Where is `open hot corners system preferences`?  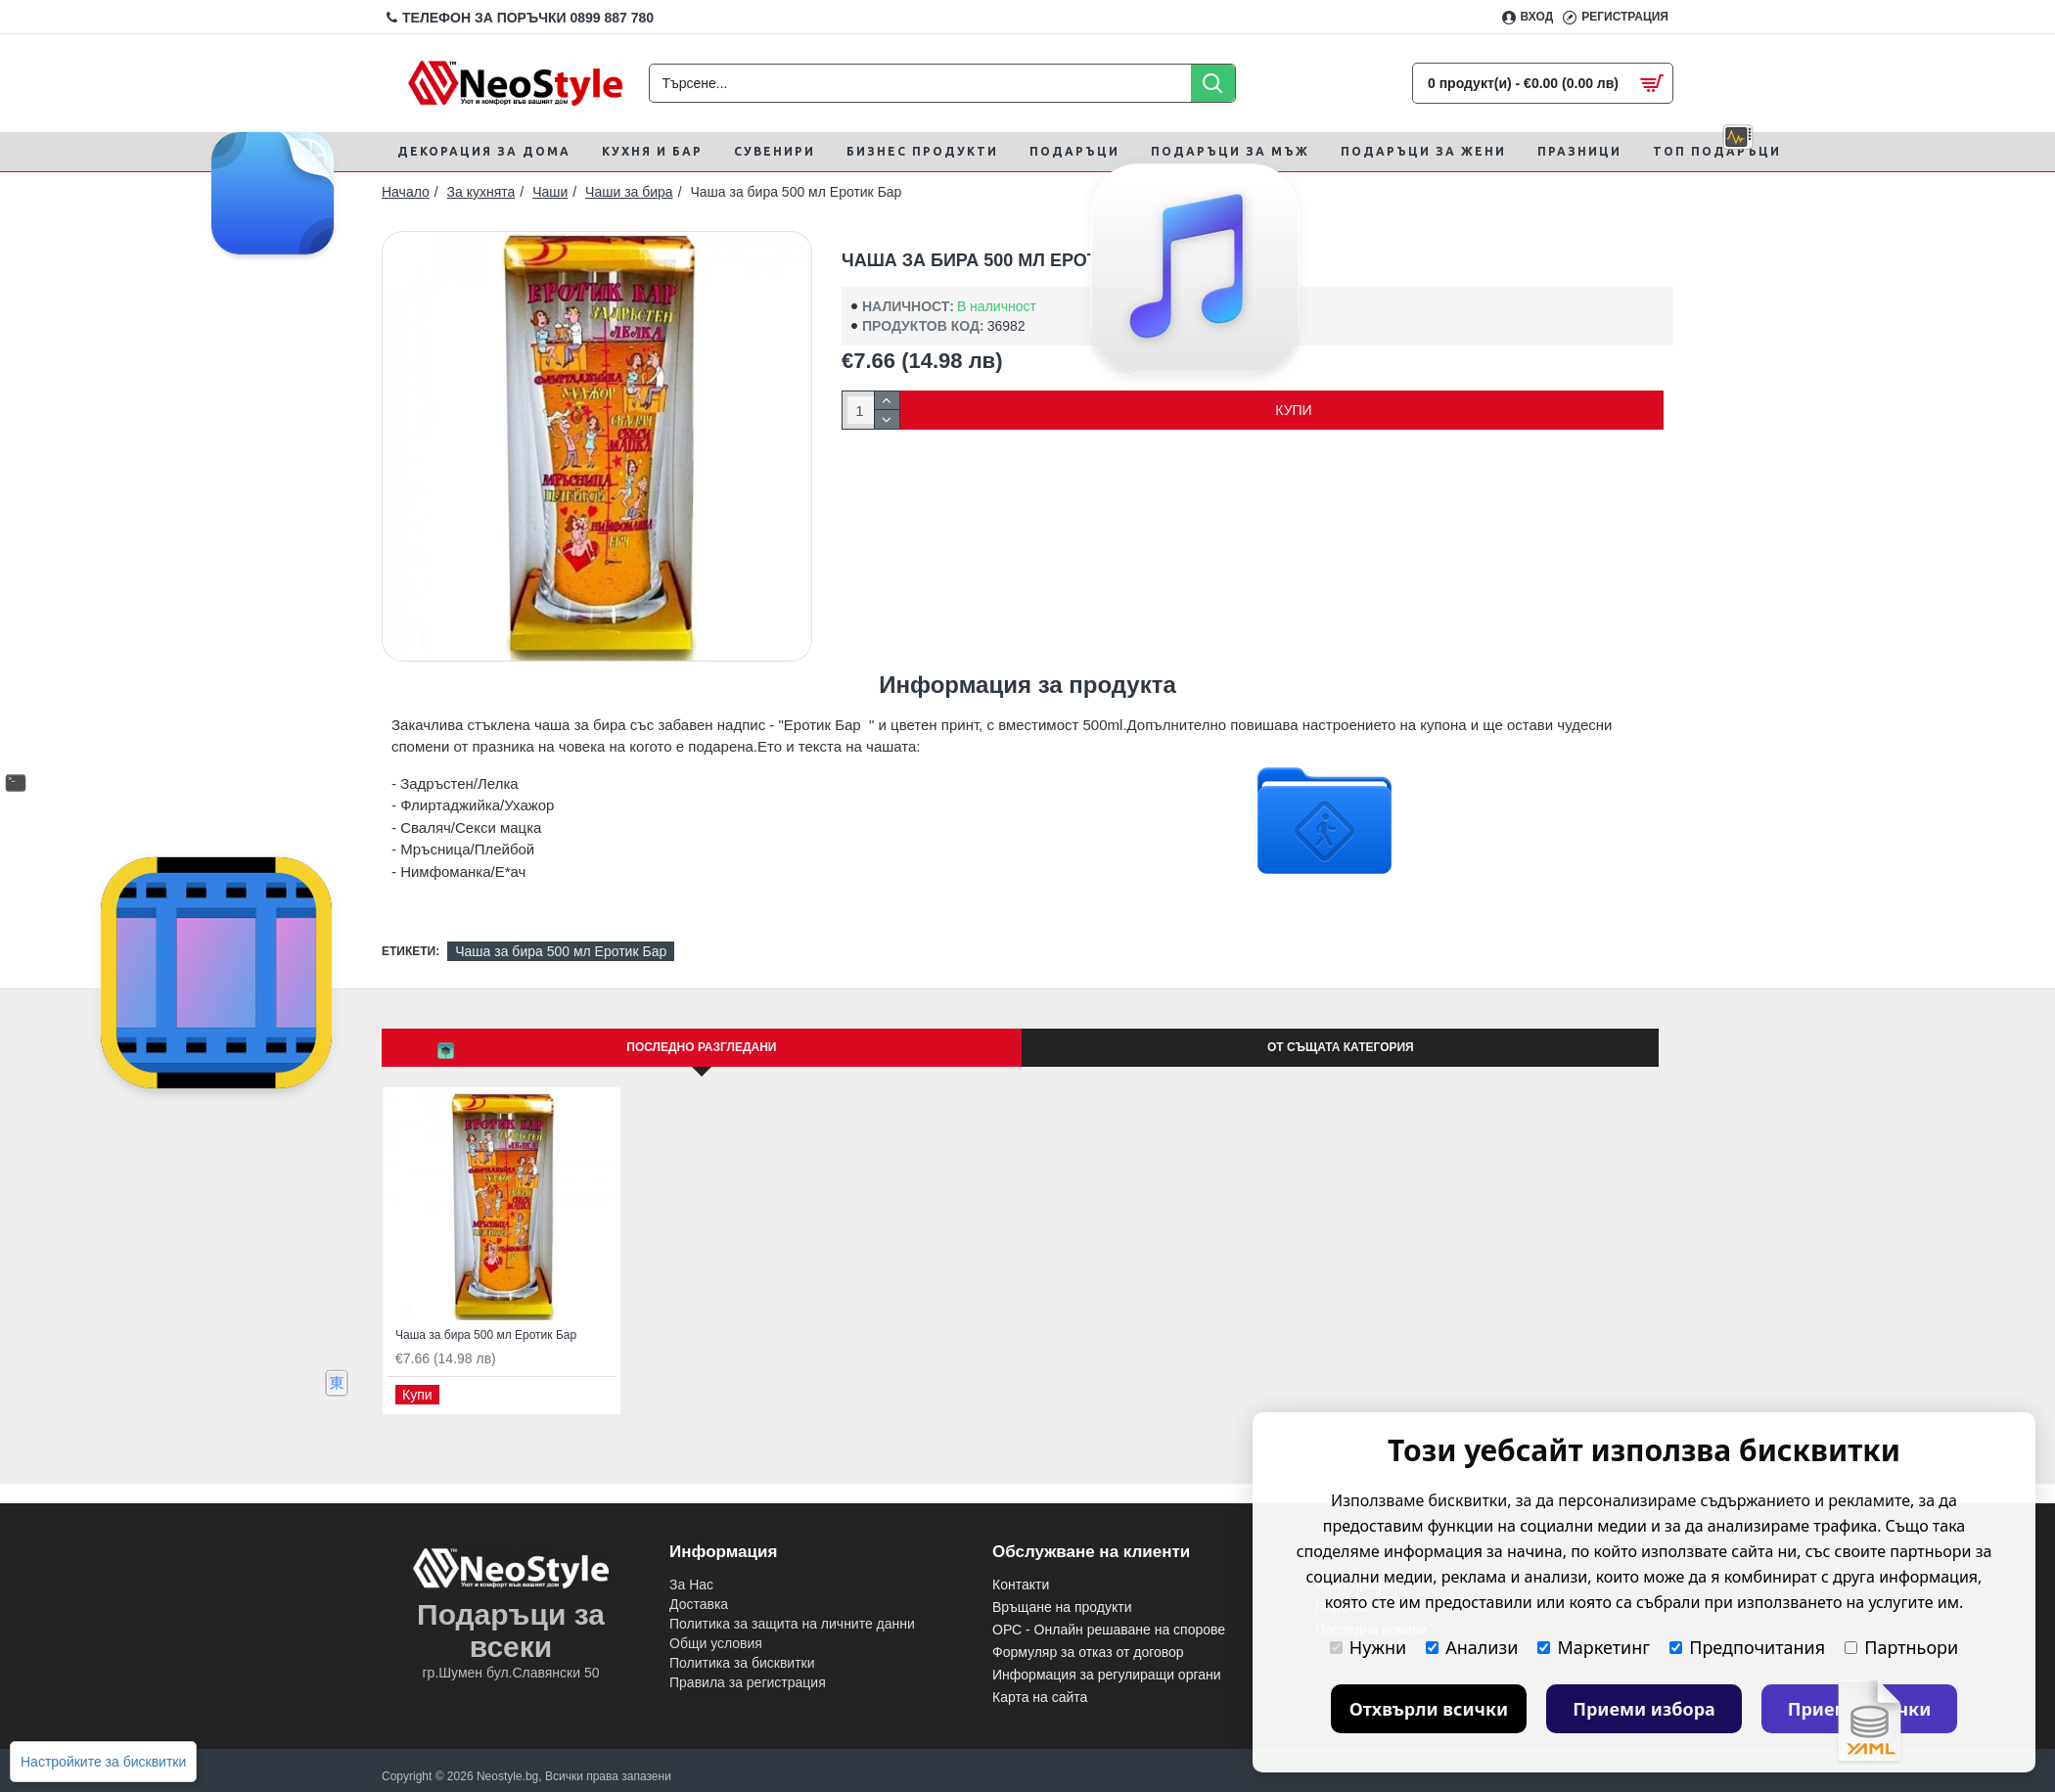
open hot corners system preferences is located at coordinates (272, 193).